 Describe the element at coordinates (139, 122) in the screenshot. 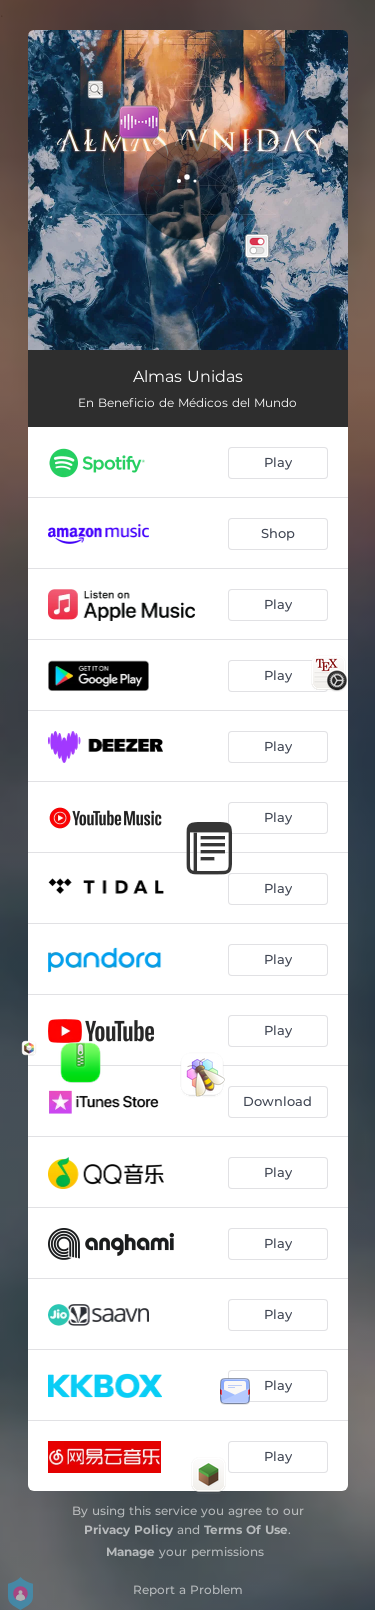

I see `open the sound recorder app` at that location.